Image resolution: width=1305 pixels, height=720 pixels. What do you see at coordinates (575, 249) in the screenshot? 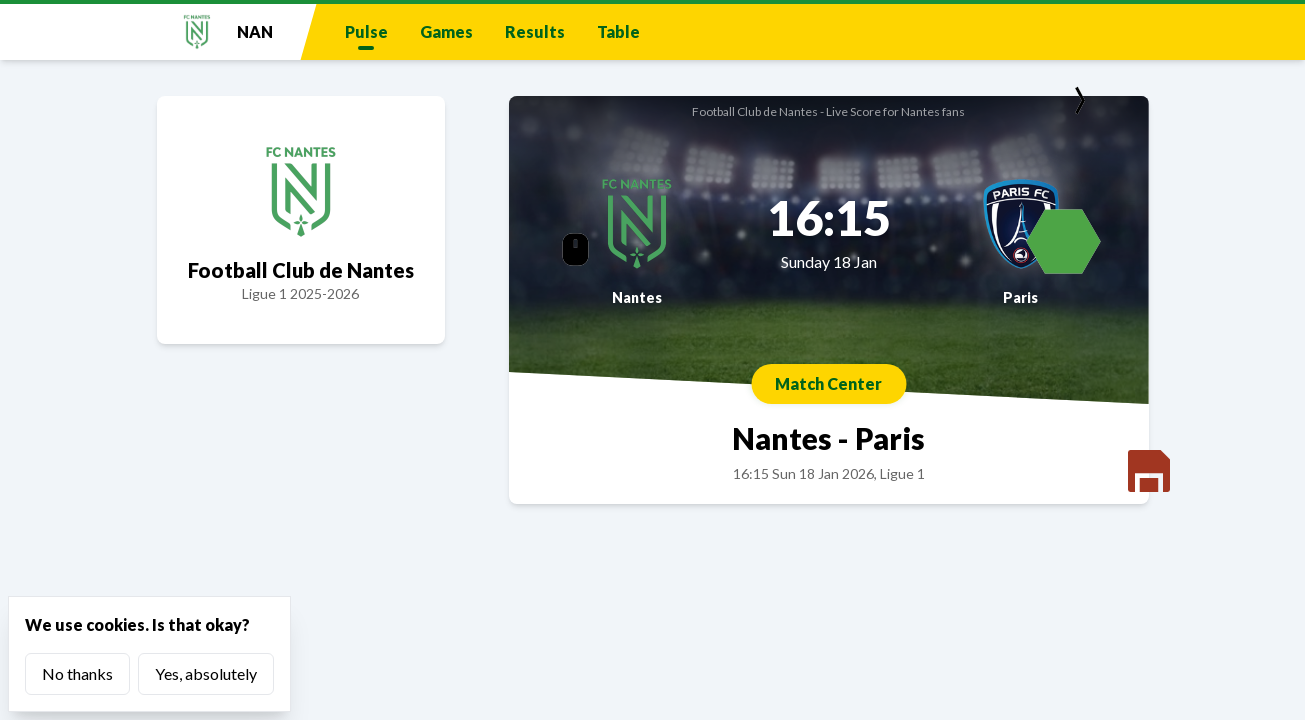
I see `indicates mouse or cursor device settings` at bounding box center [575, 249].